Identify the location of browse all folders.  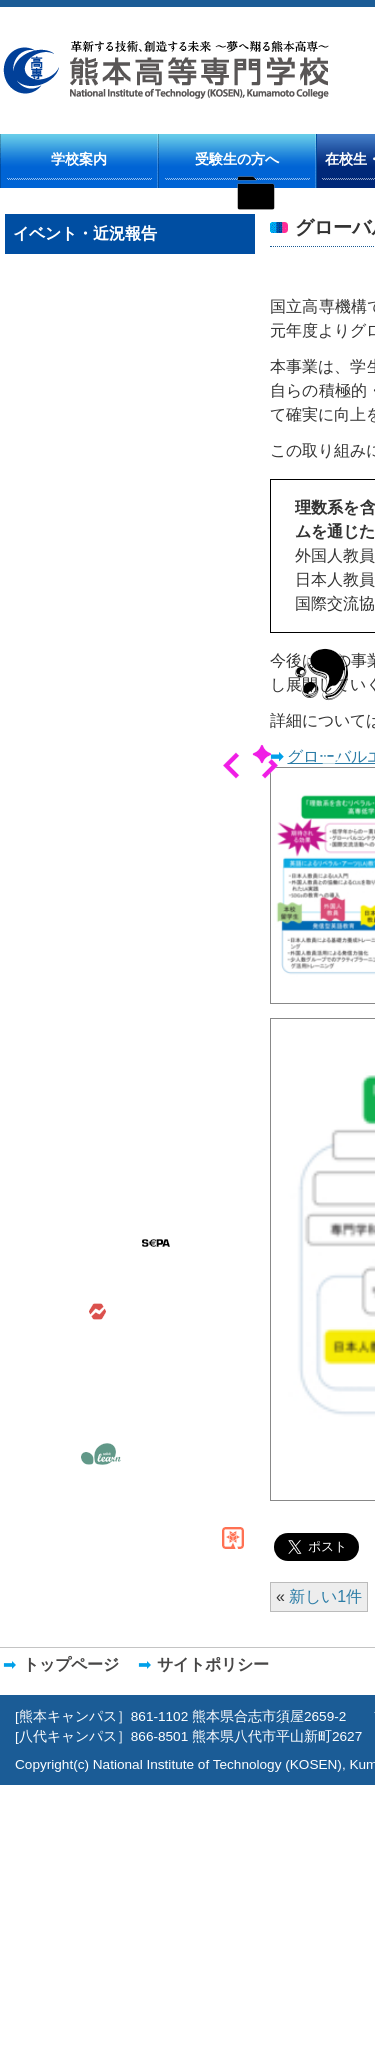
(330, 756).